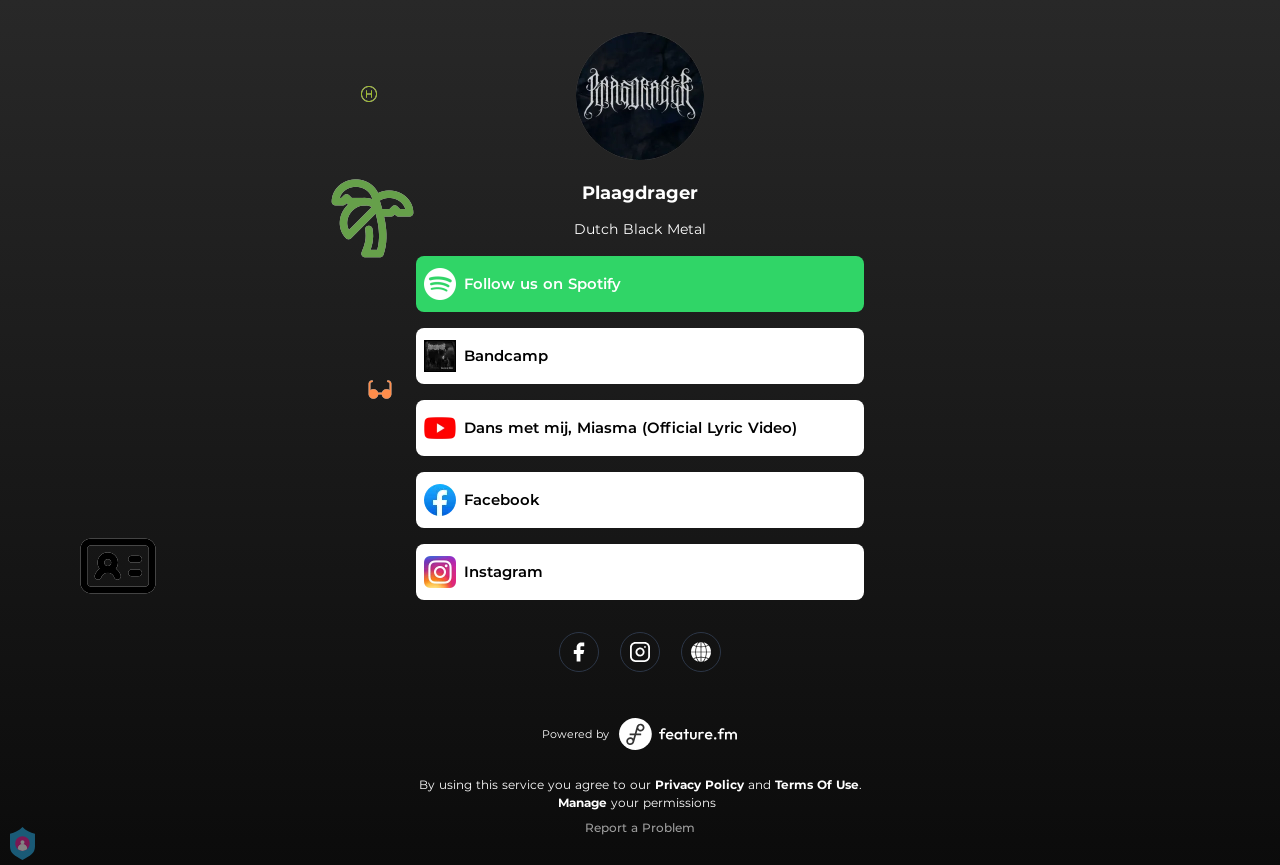 This screenshot has height=865, width=1280. Describe the element at coordinates (118, 566) in the screenshot. I see `view your profile or identity information` at that location.